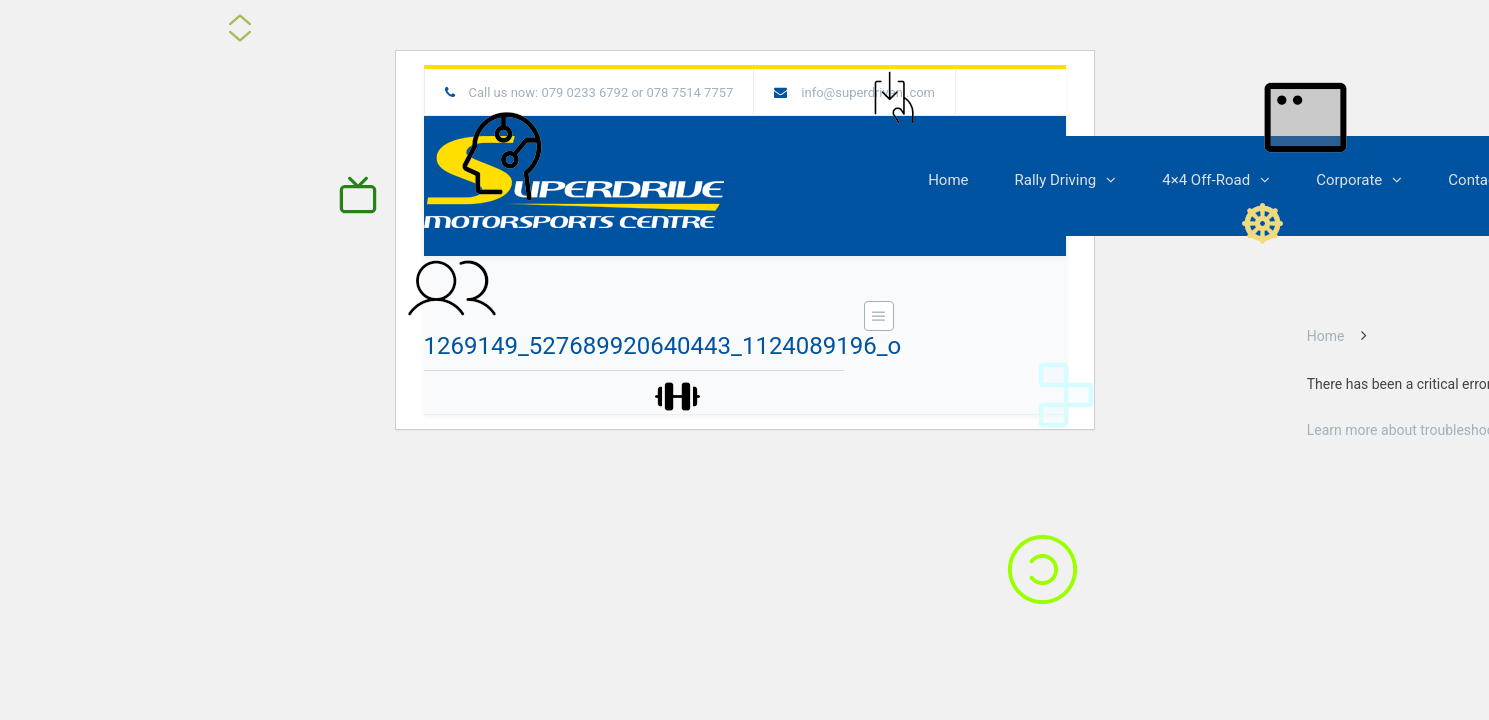 The image size is (1489, 720). Describe the element at coordinates (240, 28) in the screenshot. I see `expand or collapse a dropdown menu` at that location.